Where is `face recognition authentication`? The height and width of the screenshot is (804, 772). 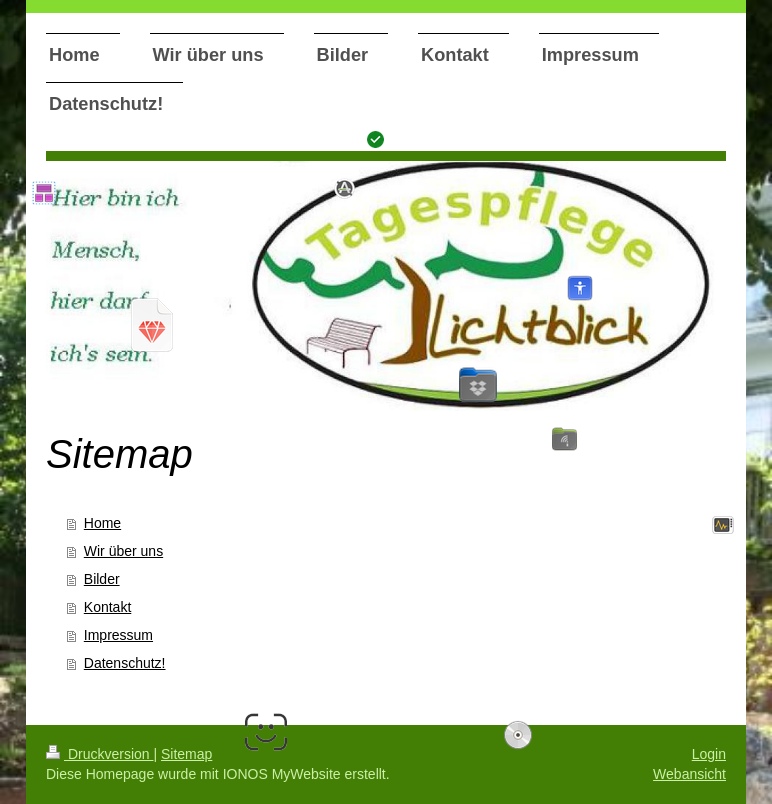
face recognition authentication is located at coordinates (266, 732).